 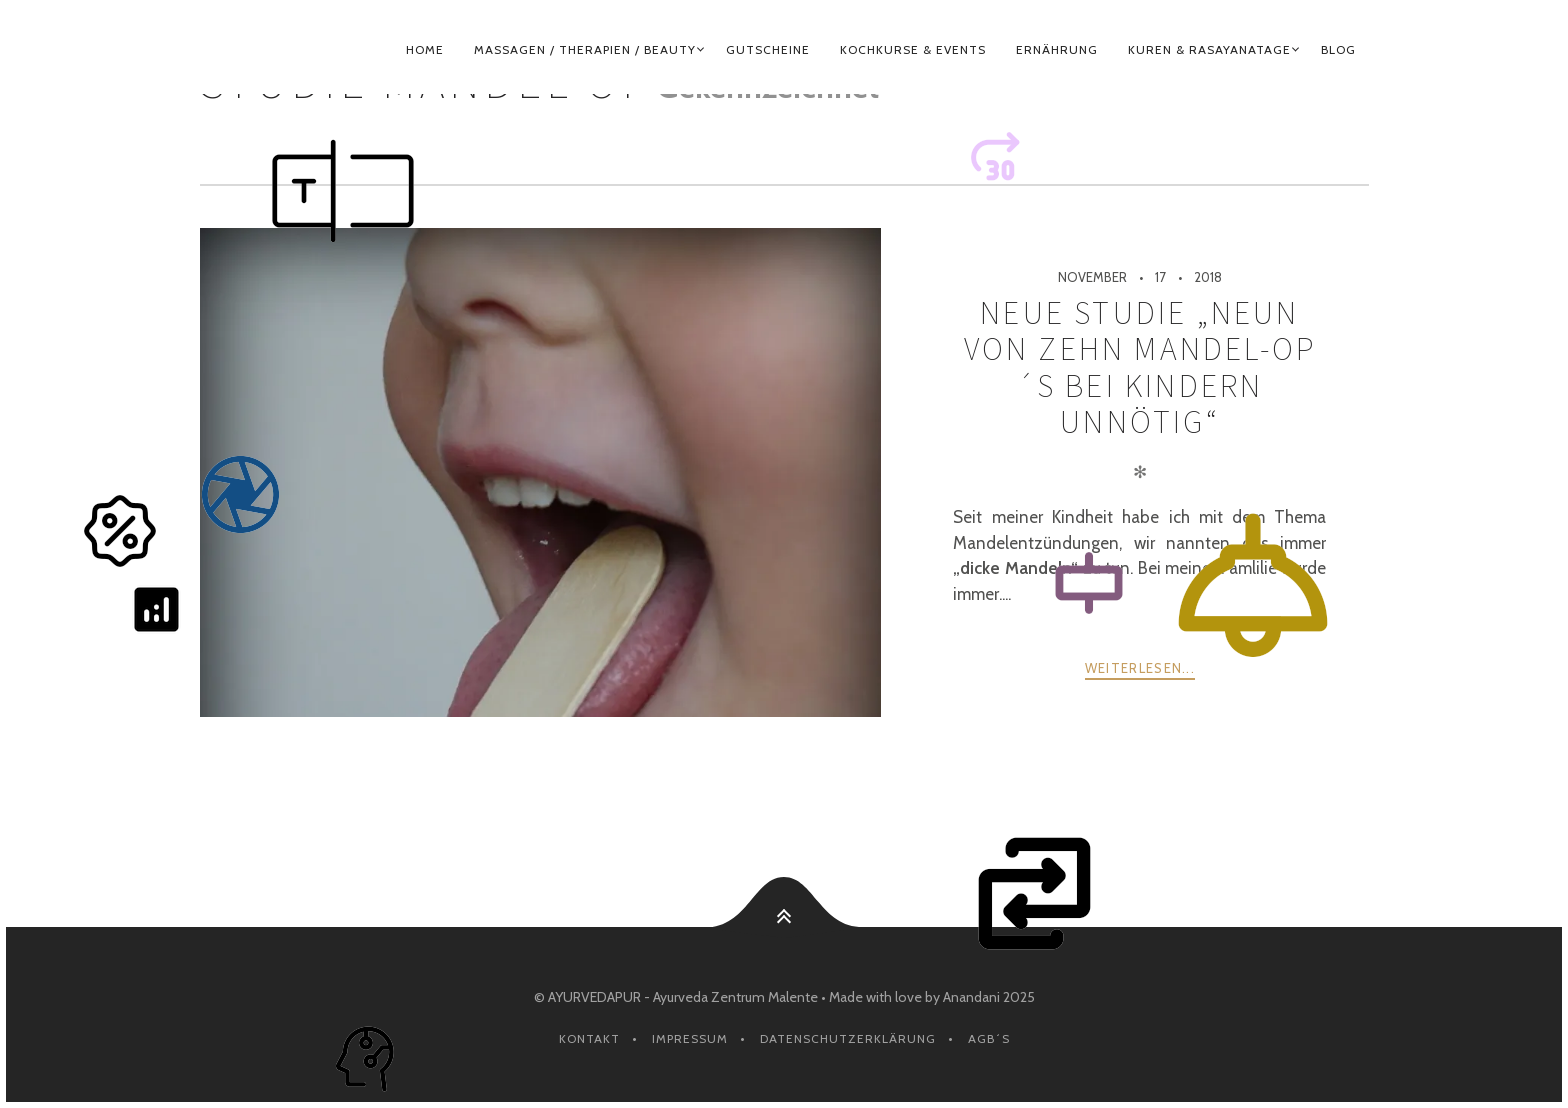 What do you see at coordinates (366, 1059) in the screenshot?
I see `access AI or machine learning features` at bounding box center [366, 1059].